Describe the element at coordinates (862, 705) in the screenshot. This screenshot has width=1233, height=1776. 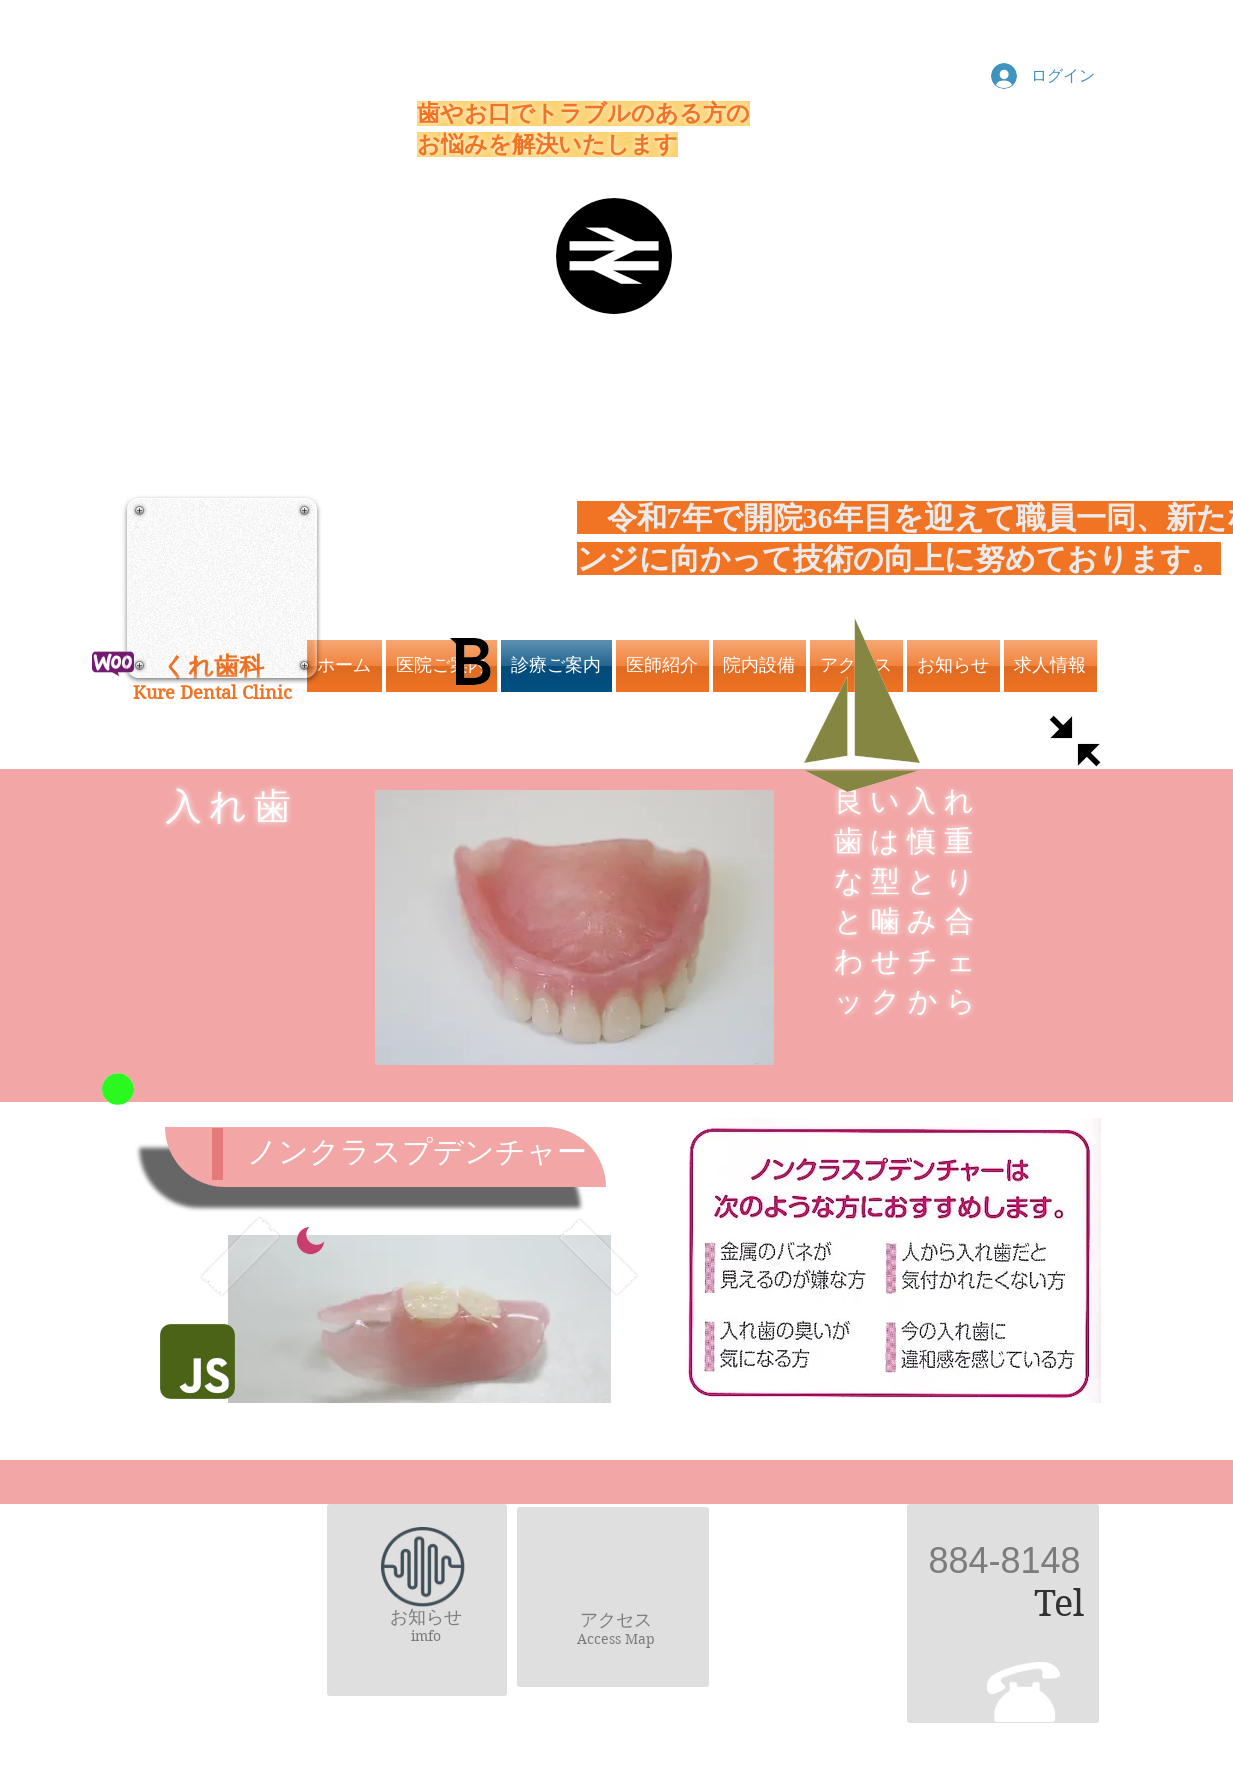
I see `istio service mesh logo` at that location.